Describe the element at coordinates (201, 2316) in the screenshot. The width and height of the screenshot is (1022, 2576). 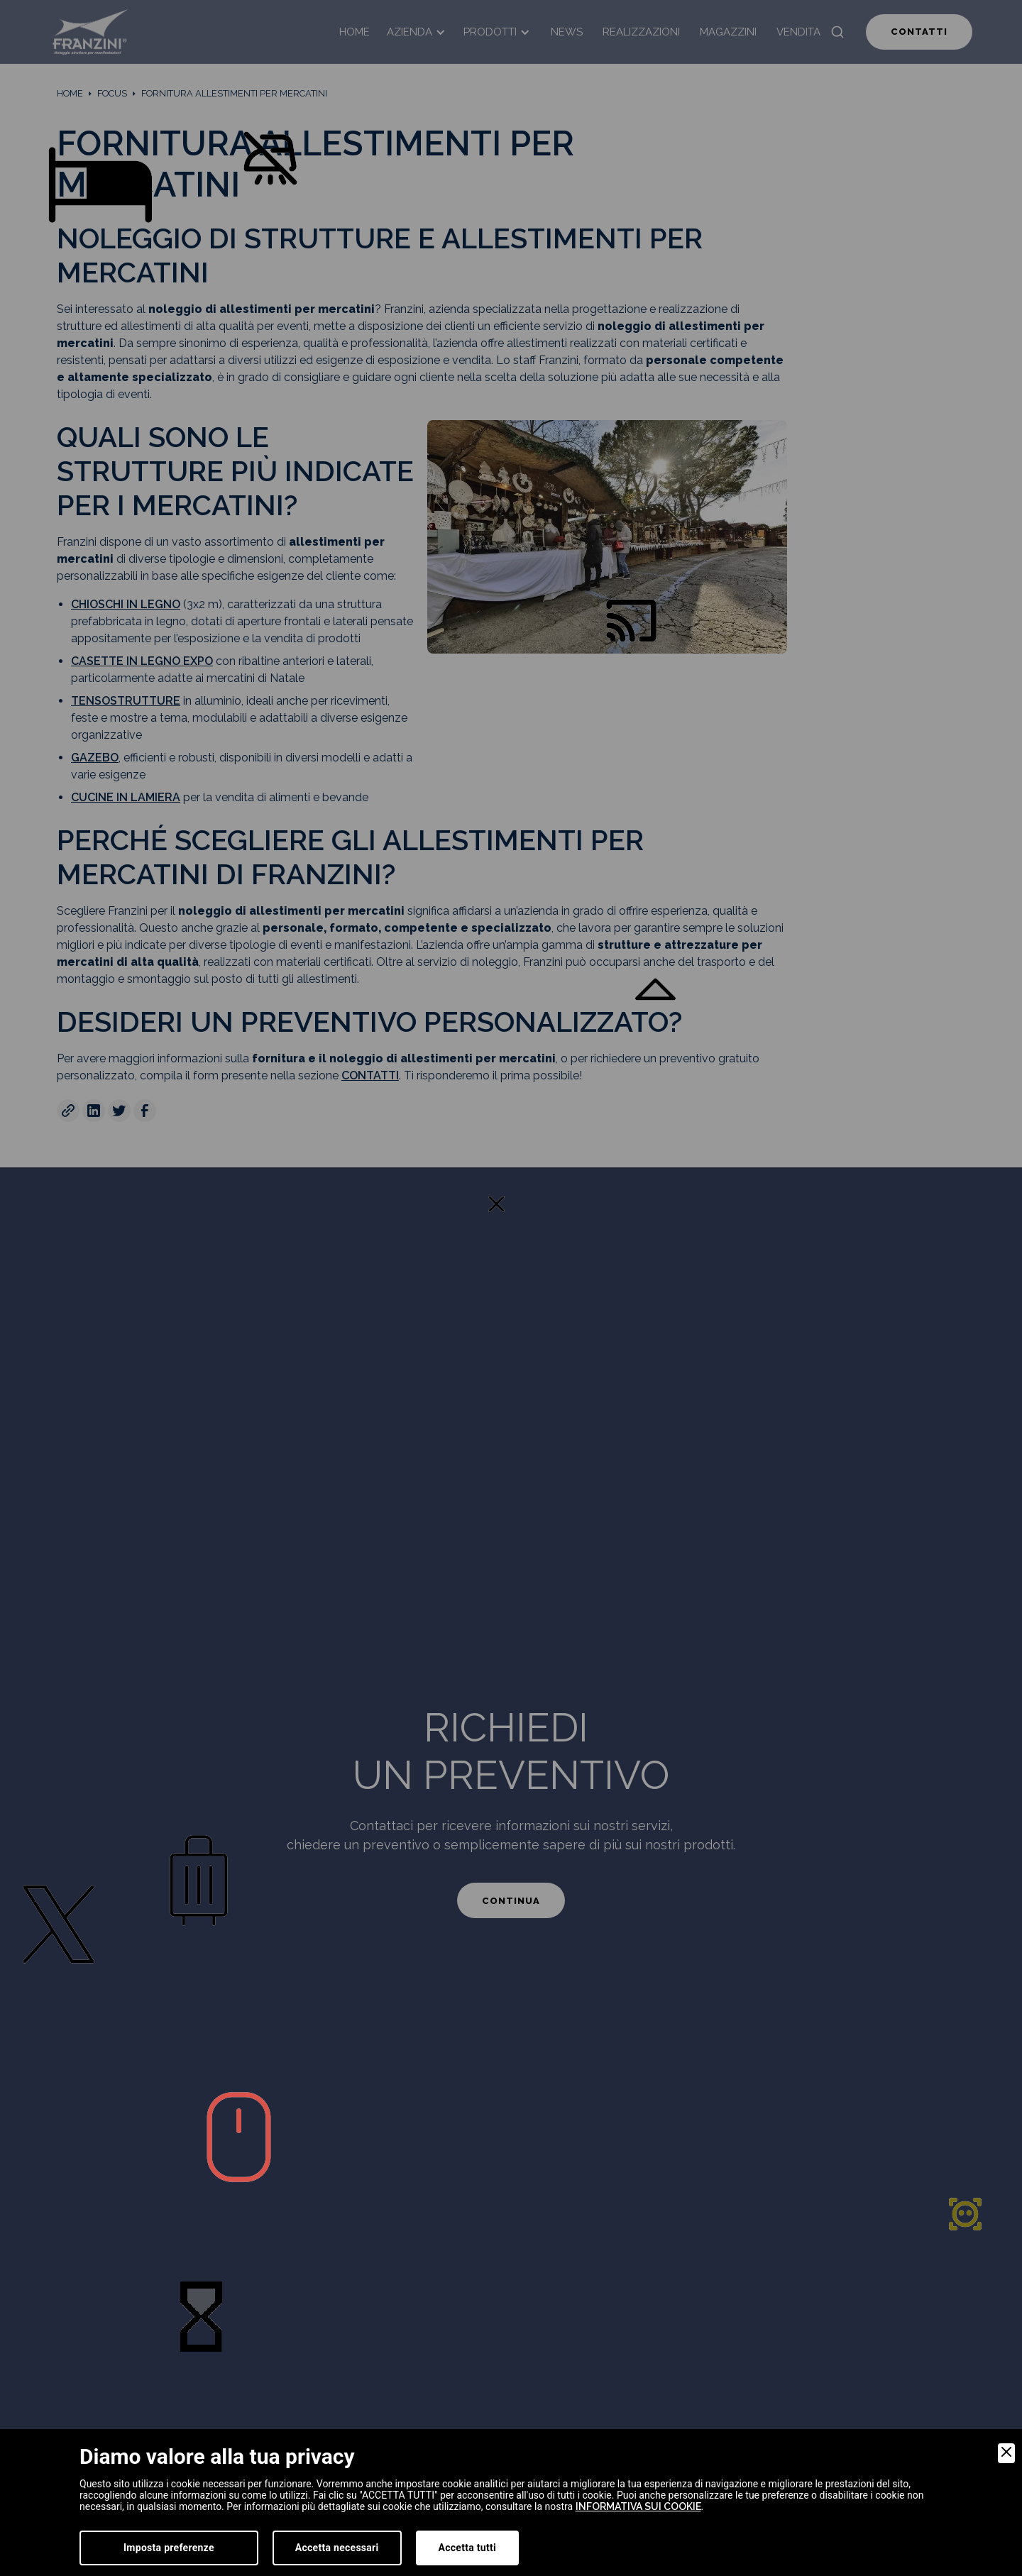
I see `indicates time remaining or process starting` at that location.